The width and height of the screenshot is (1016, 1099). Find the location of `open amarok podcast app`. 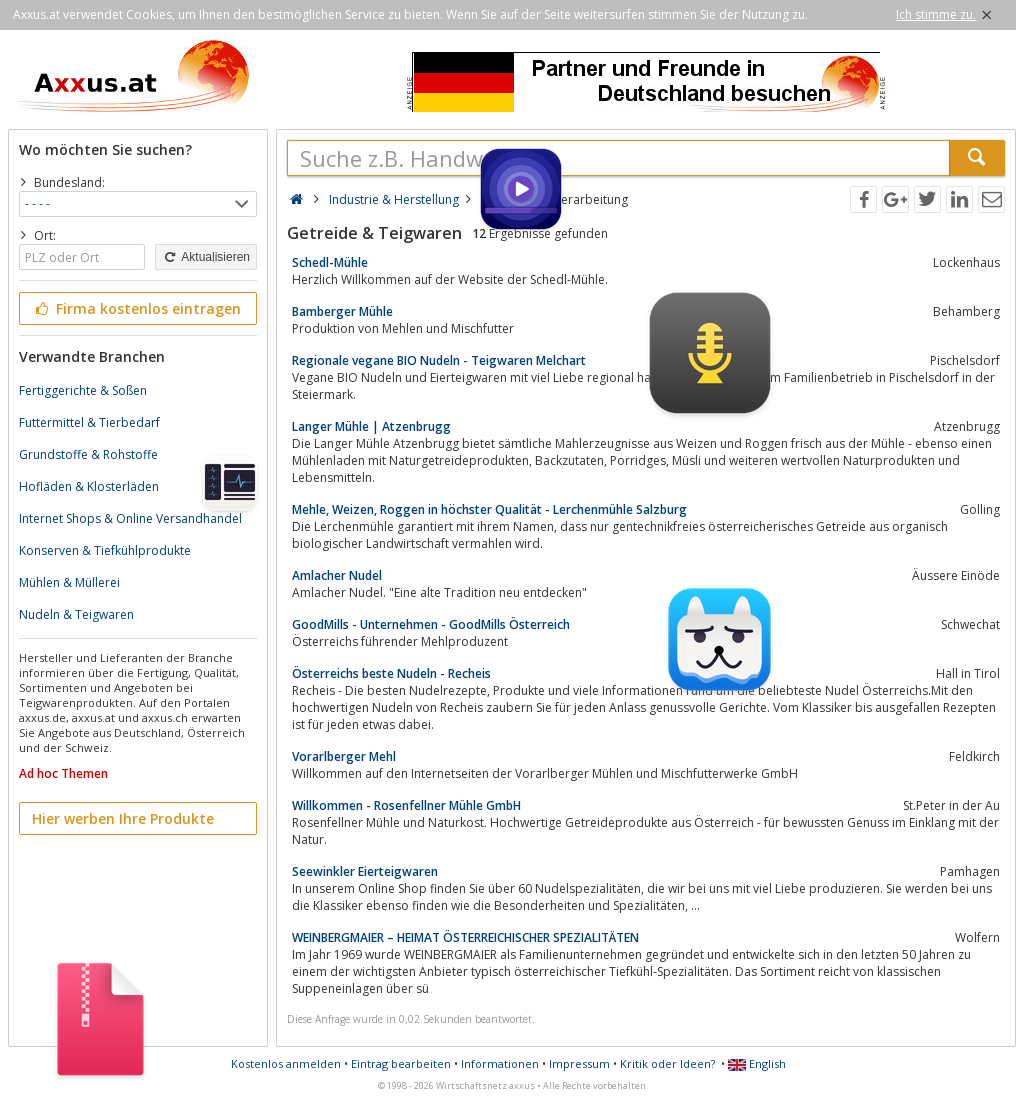

open amarok podcast app is located at coordinates (710, 353).